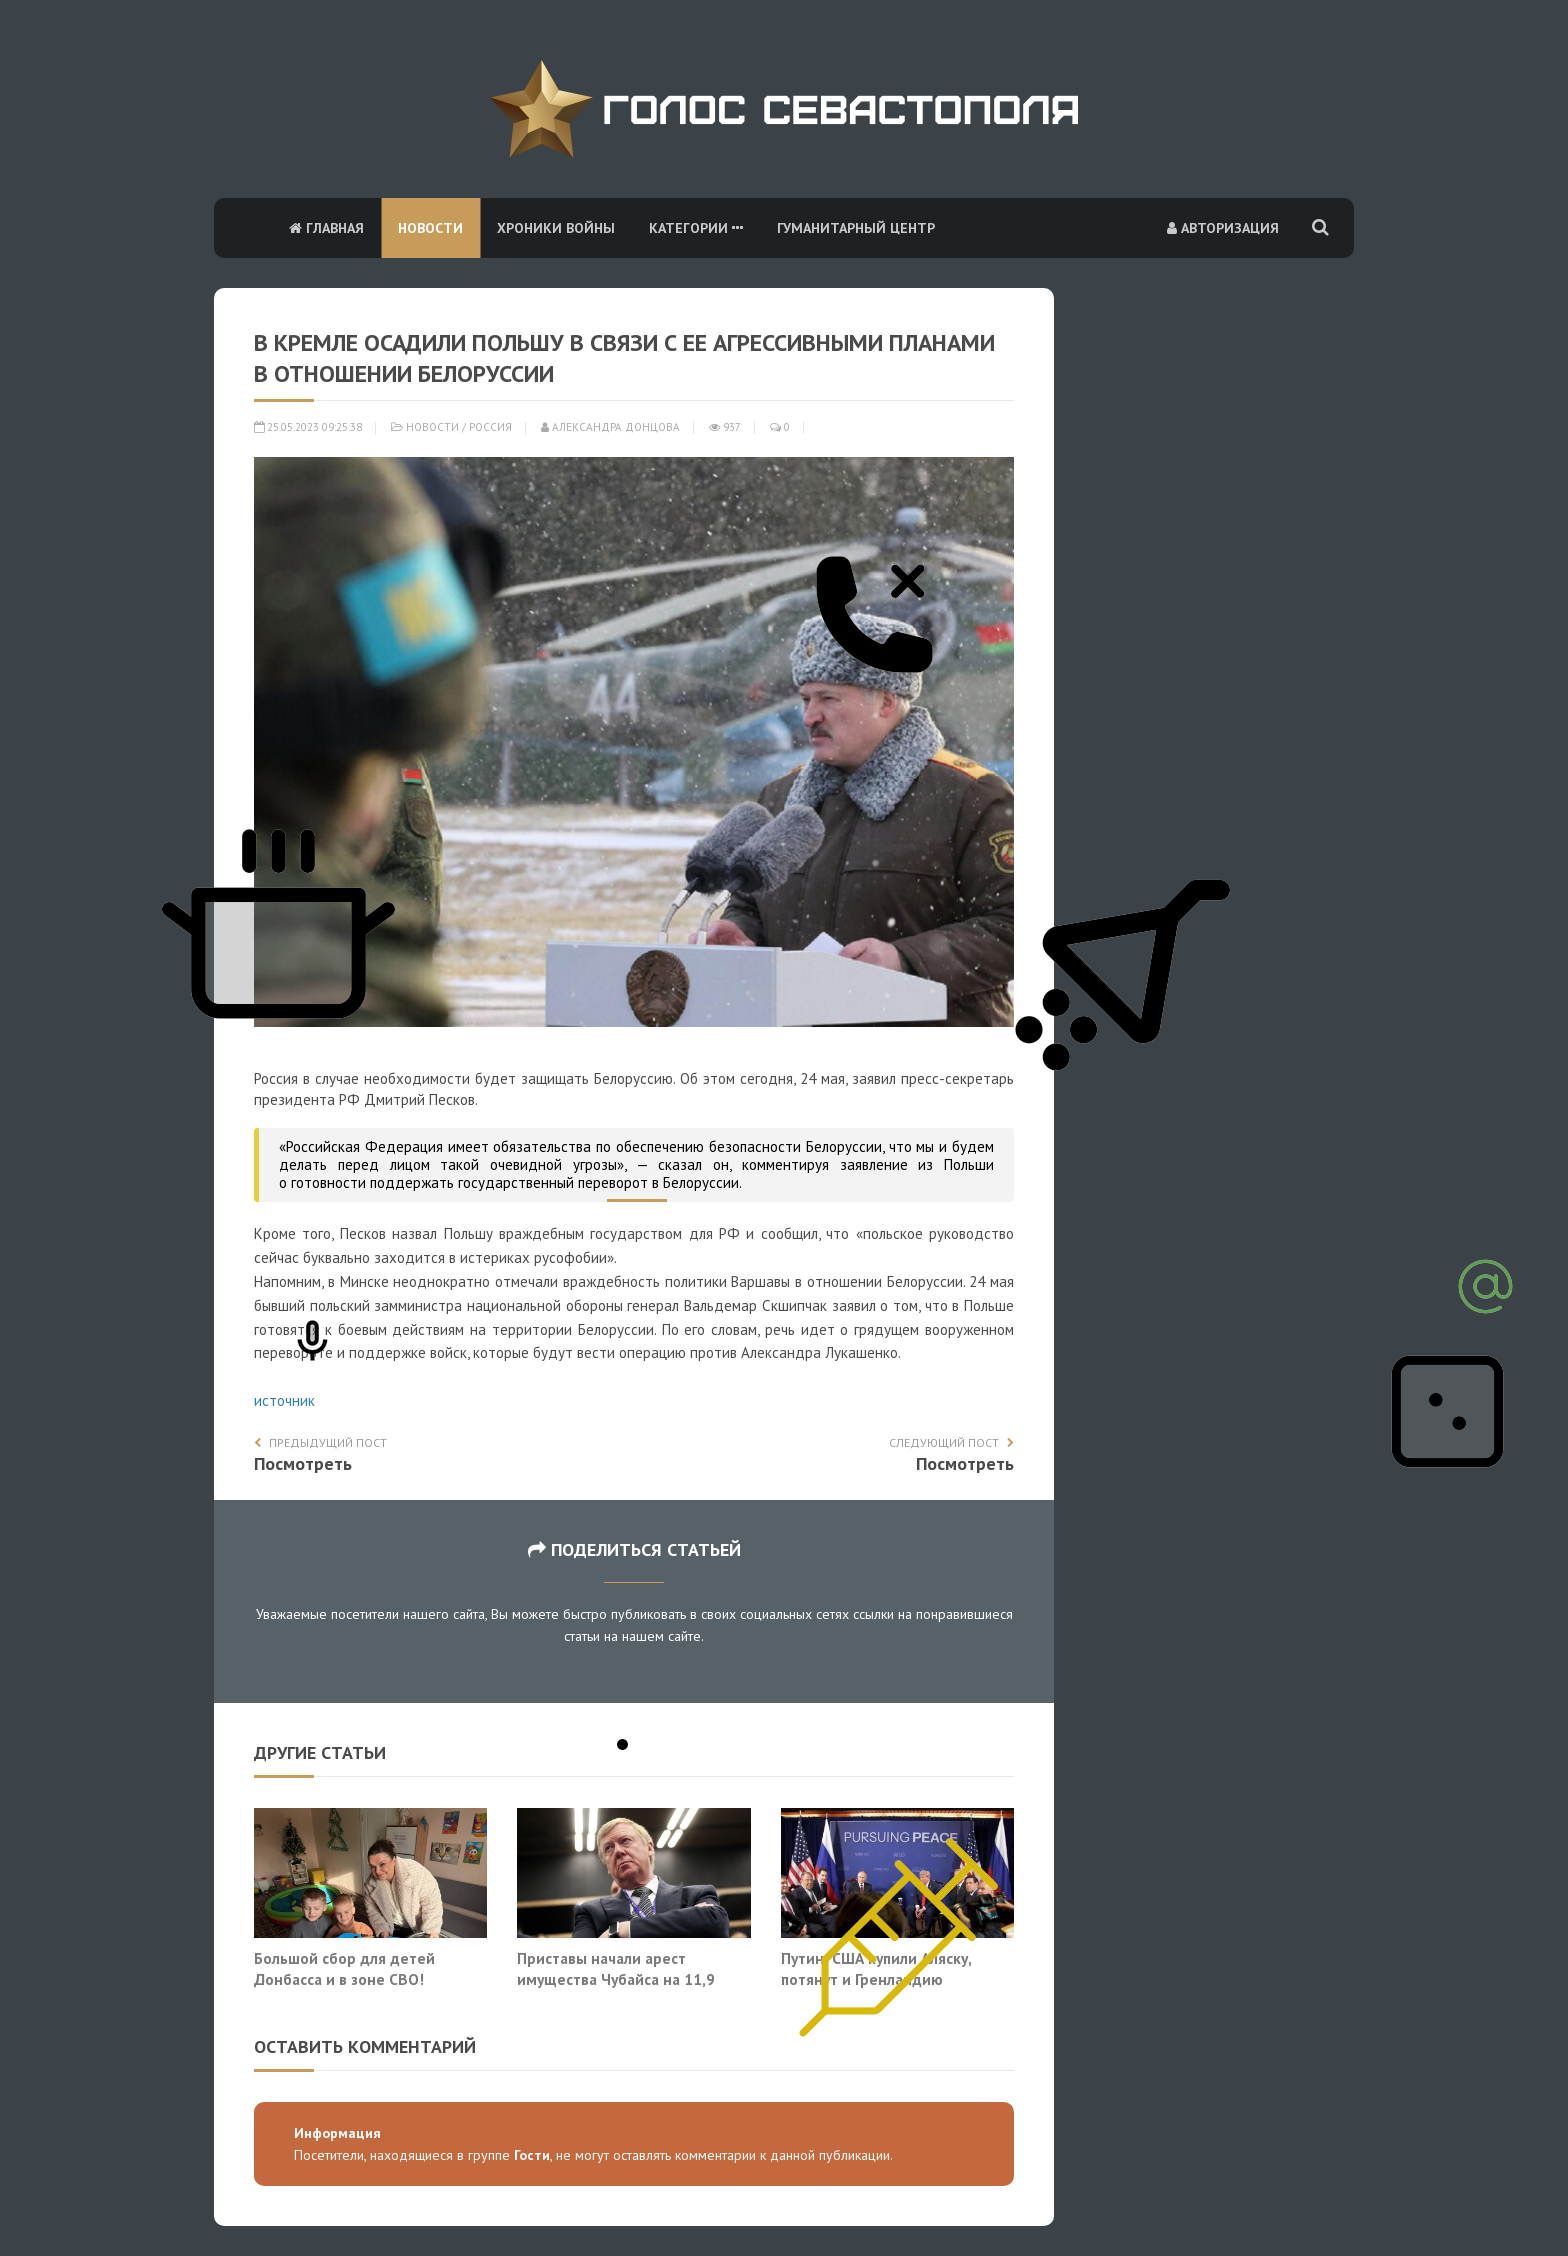 The width and height of the screenshot is (1568, 2256). I want to click on roll the dice in a game, so click(1447, 1411).